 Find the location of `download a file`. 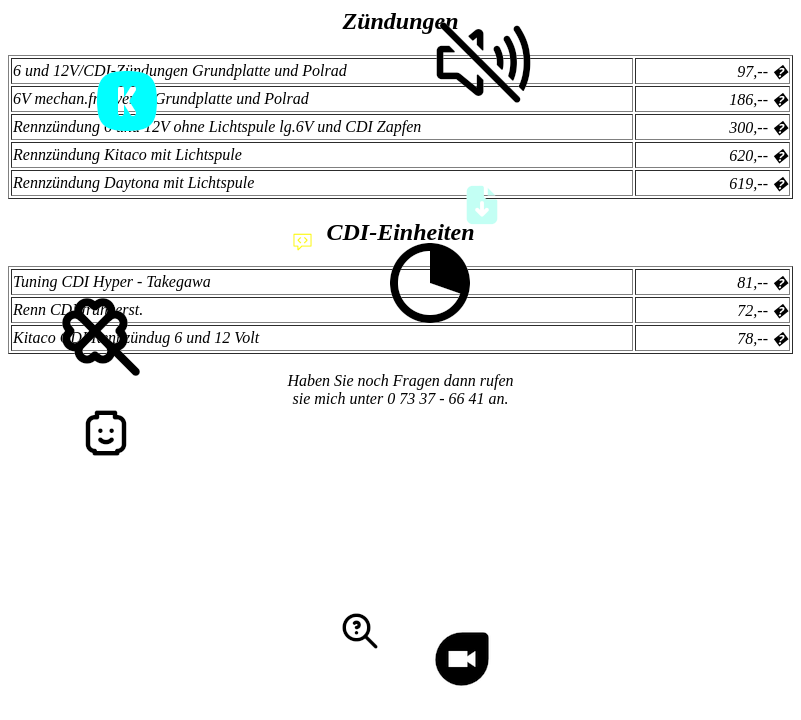

download a file is located at coordinates (482, 205).